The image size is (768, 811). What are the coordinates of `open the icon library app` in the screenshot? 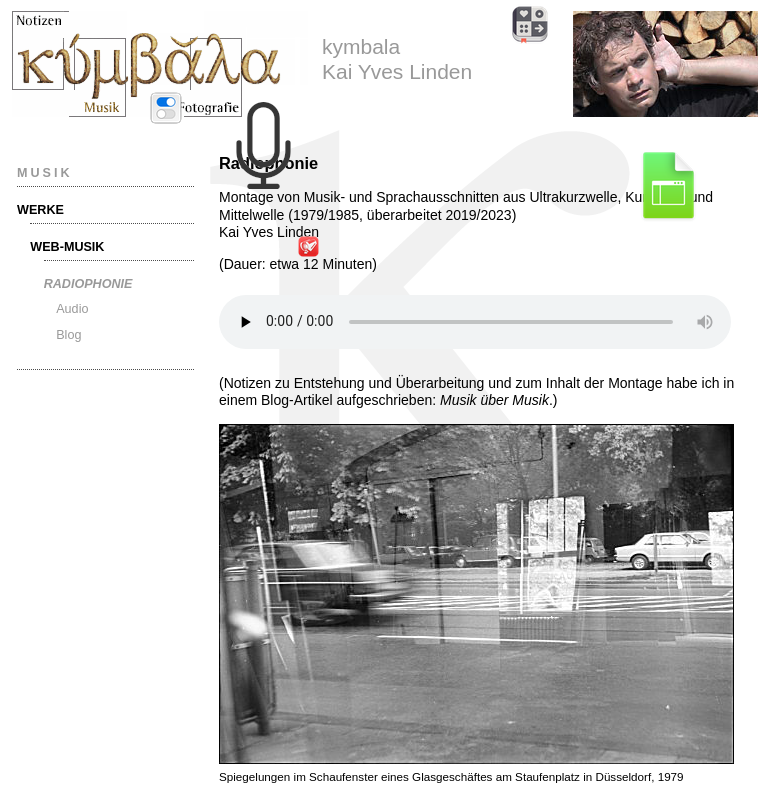 It's located at (530, 24).